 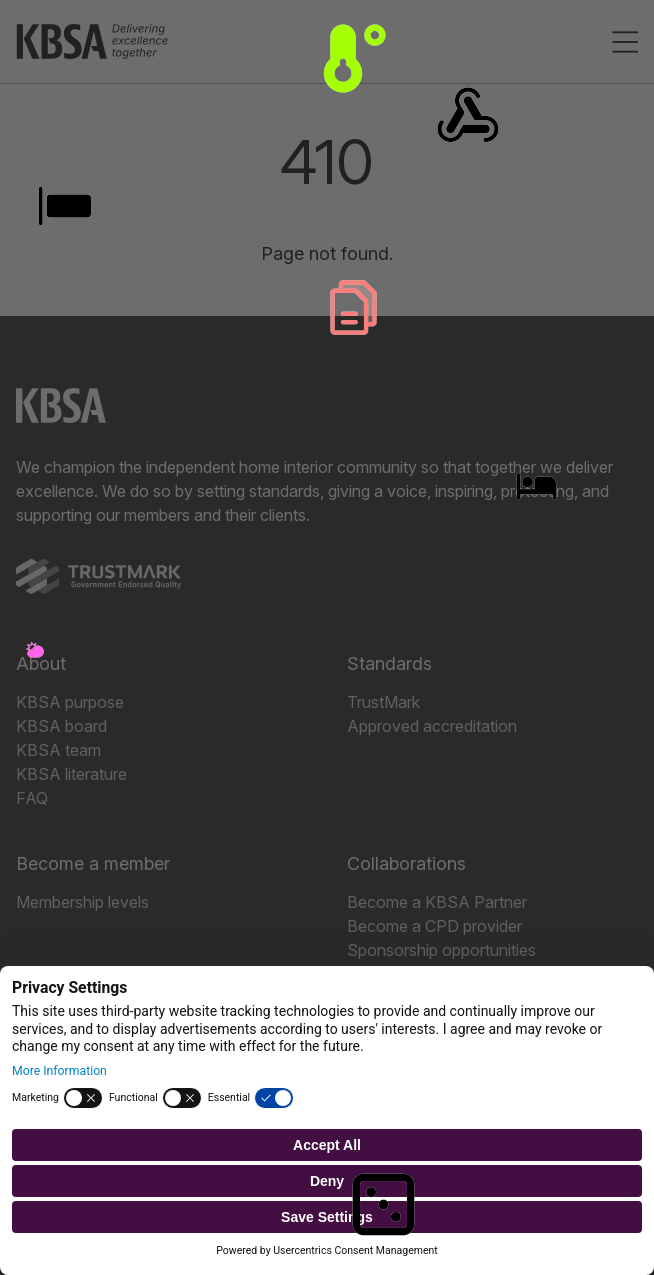 What do you see at coordinates (35, 650) in the screenshot?
I see `view current weather conditions` at bounding box center [35, 650].